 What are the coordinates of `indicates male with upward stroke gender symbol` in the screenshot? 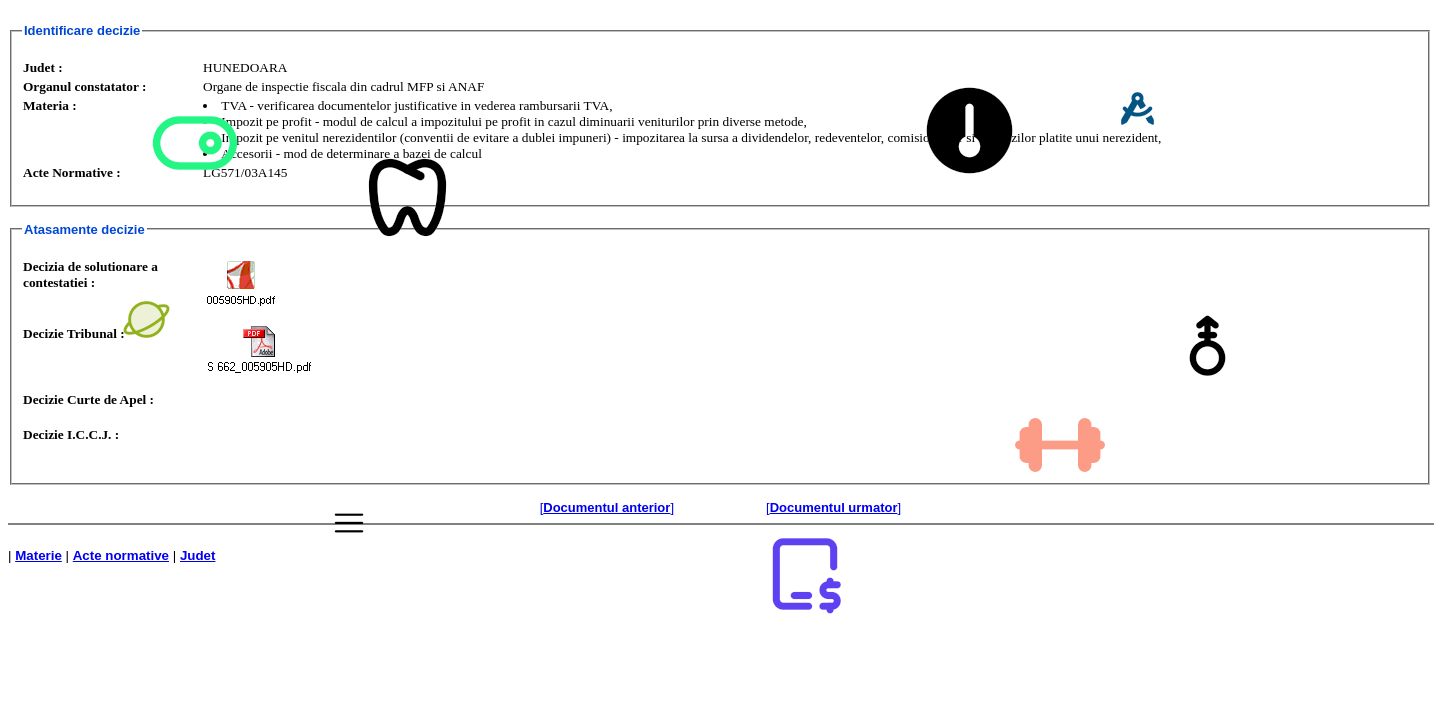 It's located at (1207, 346).